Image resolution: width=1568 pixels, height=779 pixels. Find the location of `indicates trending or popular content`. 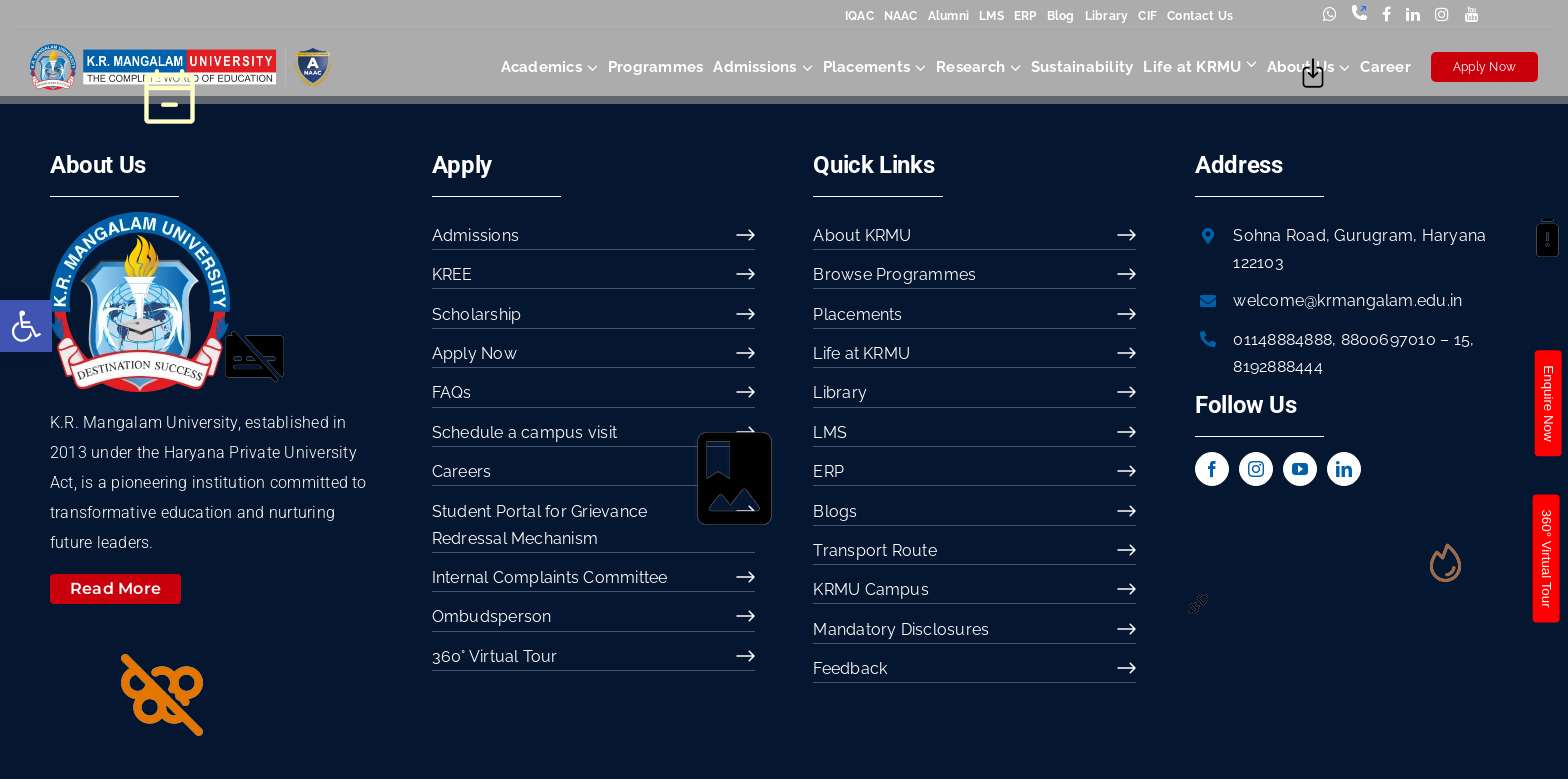

indicates trending or popular content is located at coordinates (1445, 563).